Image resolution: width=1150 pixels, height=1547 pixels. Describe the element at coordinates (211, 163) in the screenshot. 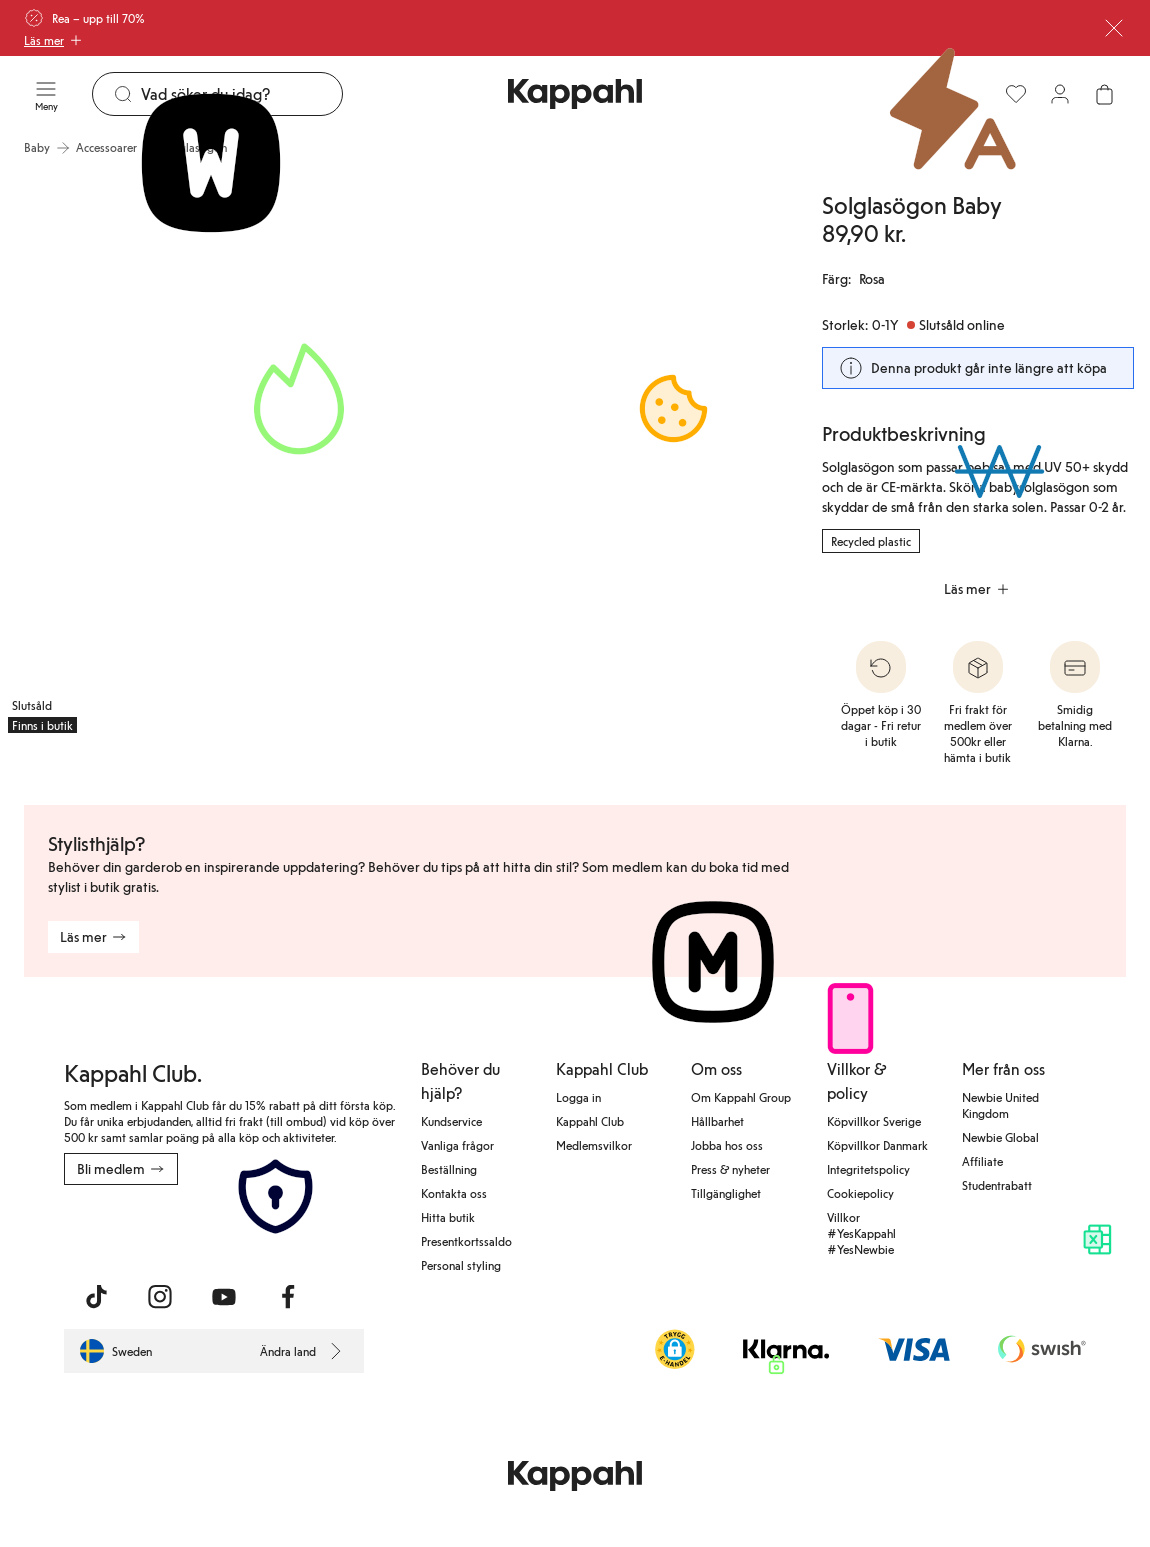

I see `app icon for a service or brand starting with "W"` at that location.